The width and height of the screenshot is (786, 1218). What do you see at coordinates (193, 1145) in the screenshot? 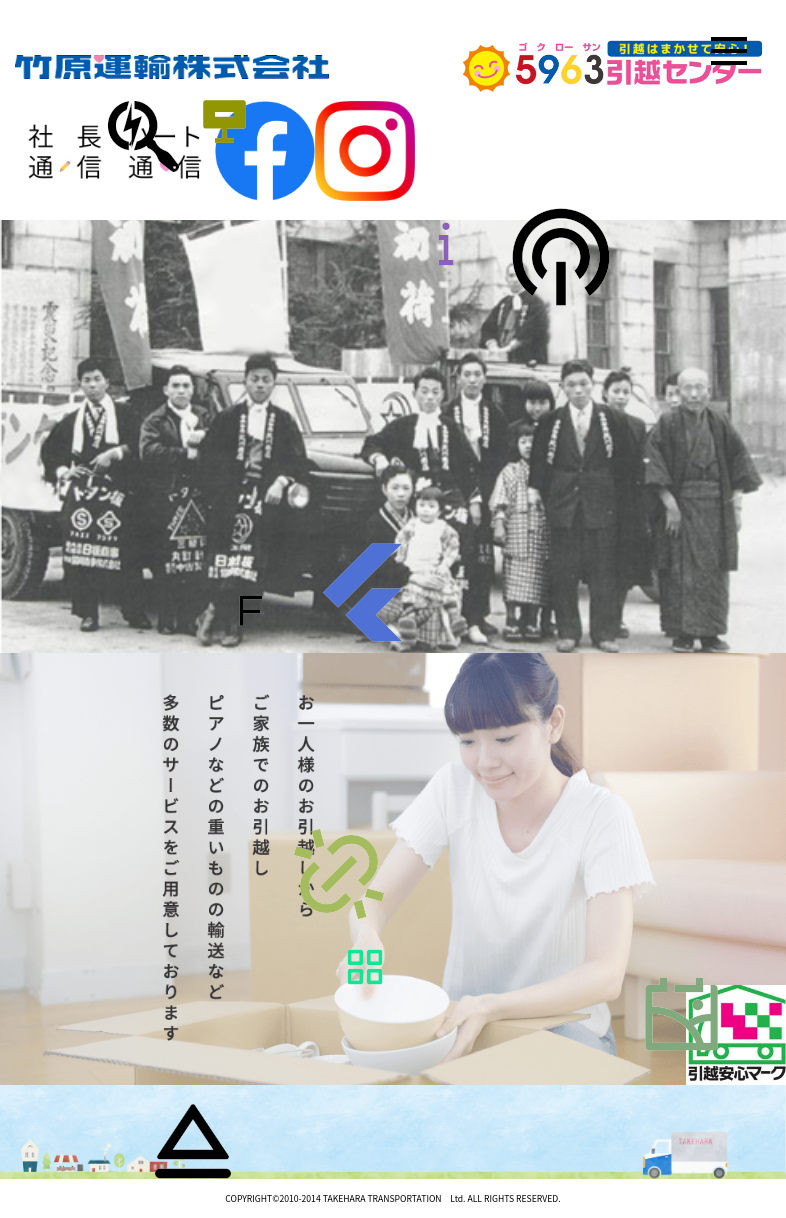
I see `eject media or disc` at bounding box center [193, 1145].